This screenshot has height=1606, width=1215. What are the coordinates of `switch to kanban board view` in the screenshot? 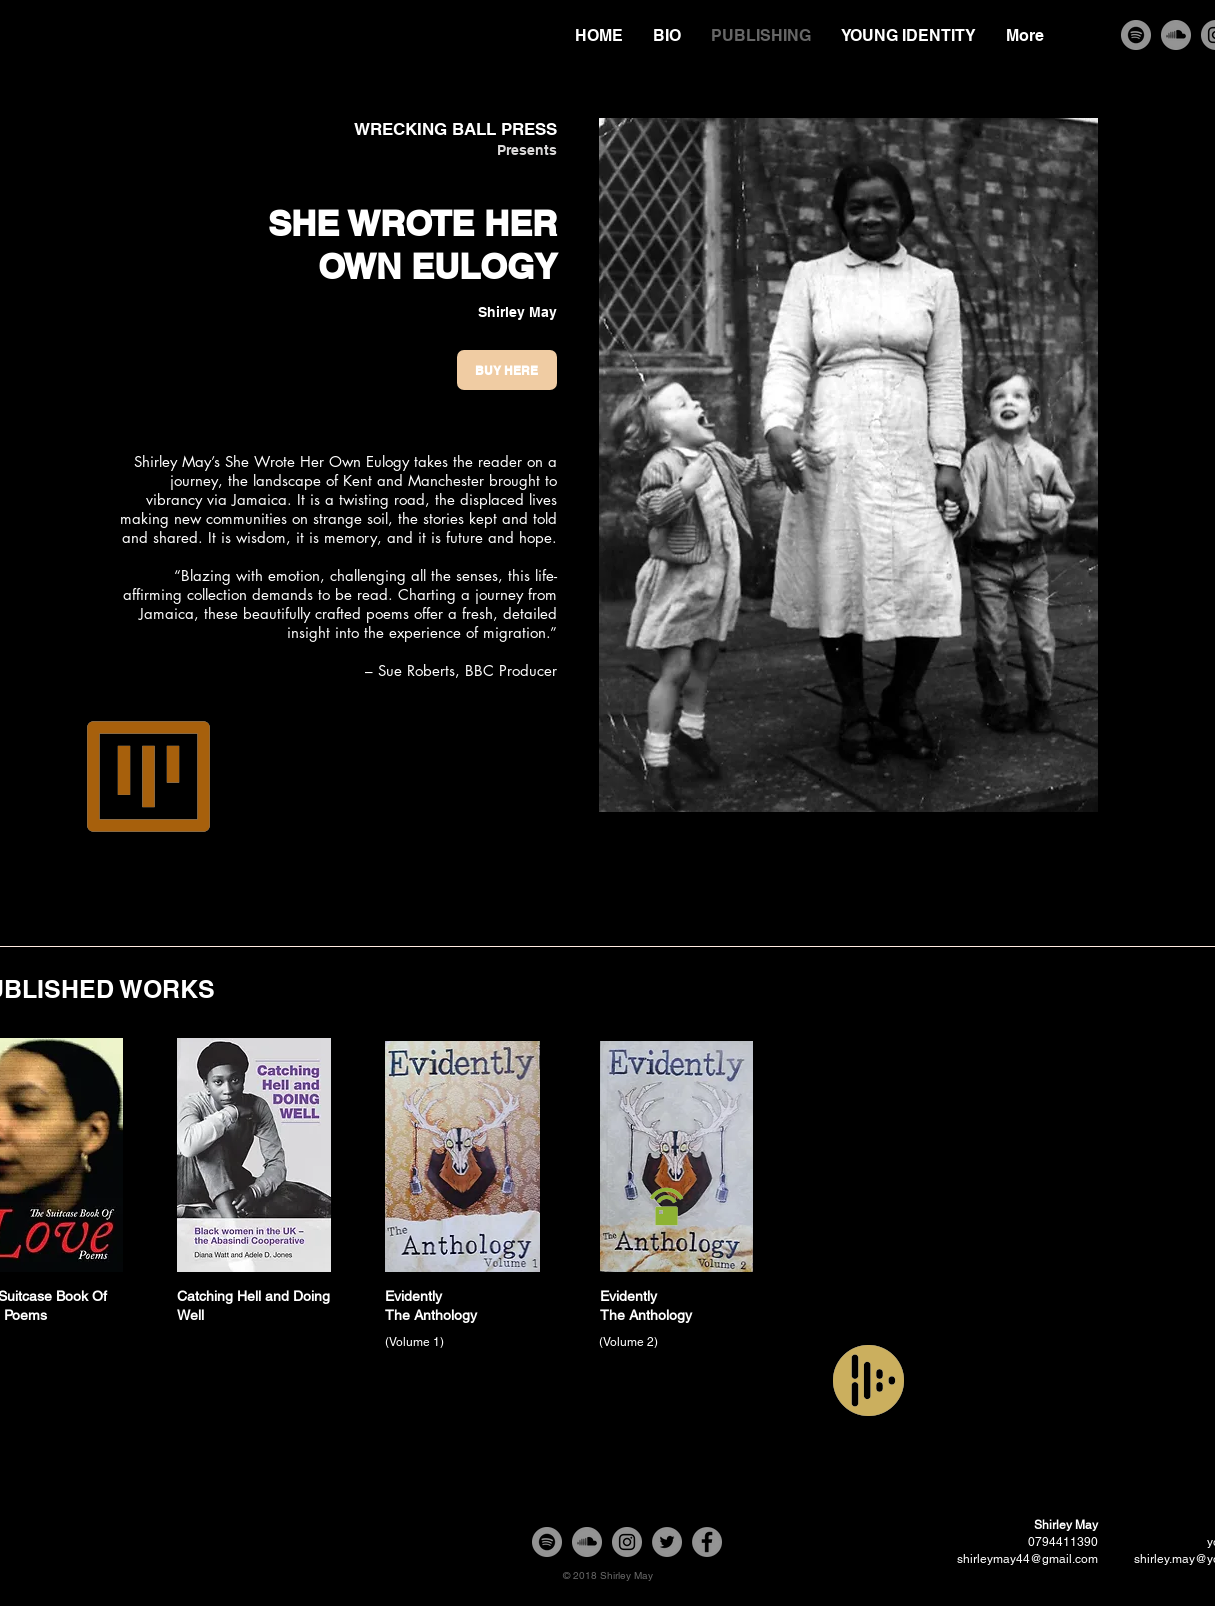 It's located at (148, 776).